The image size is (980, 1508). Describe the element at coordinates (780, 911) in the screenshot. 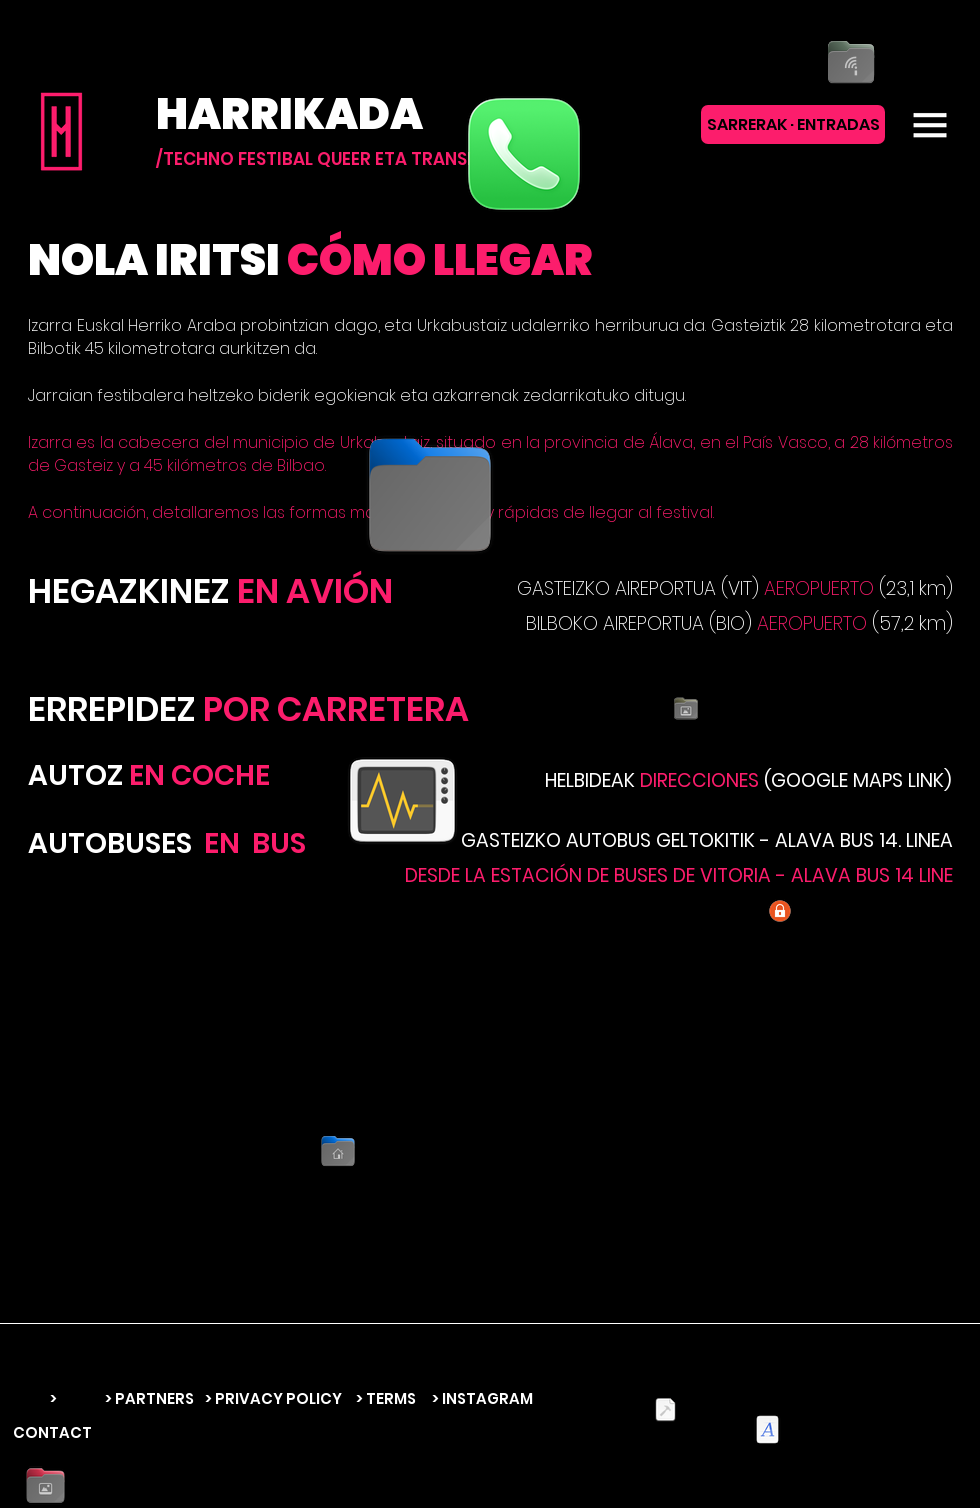

I see `brightness settings are locked` at that location.